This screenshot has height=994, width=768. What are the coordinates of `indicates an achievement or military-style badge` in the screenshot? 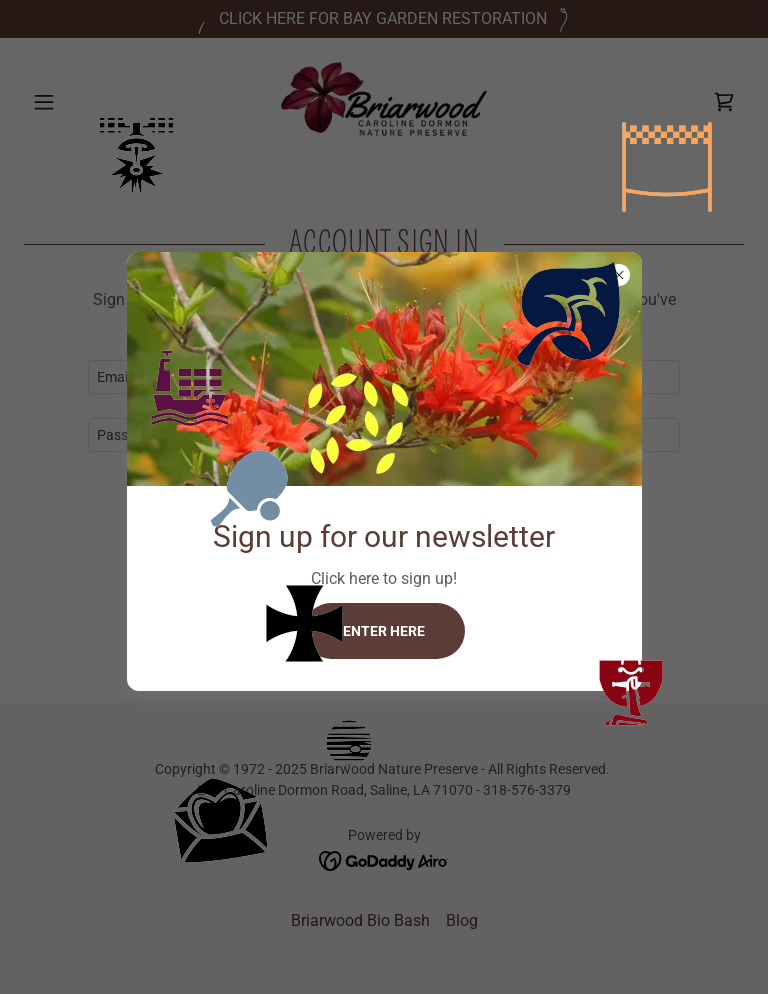 It's located at (304, 623).